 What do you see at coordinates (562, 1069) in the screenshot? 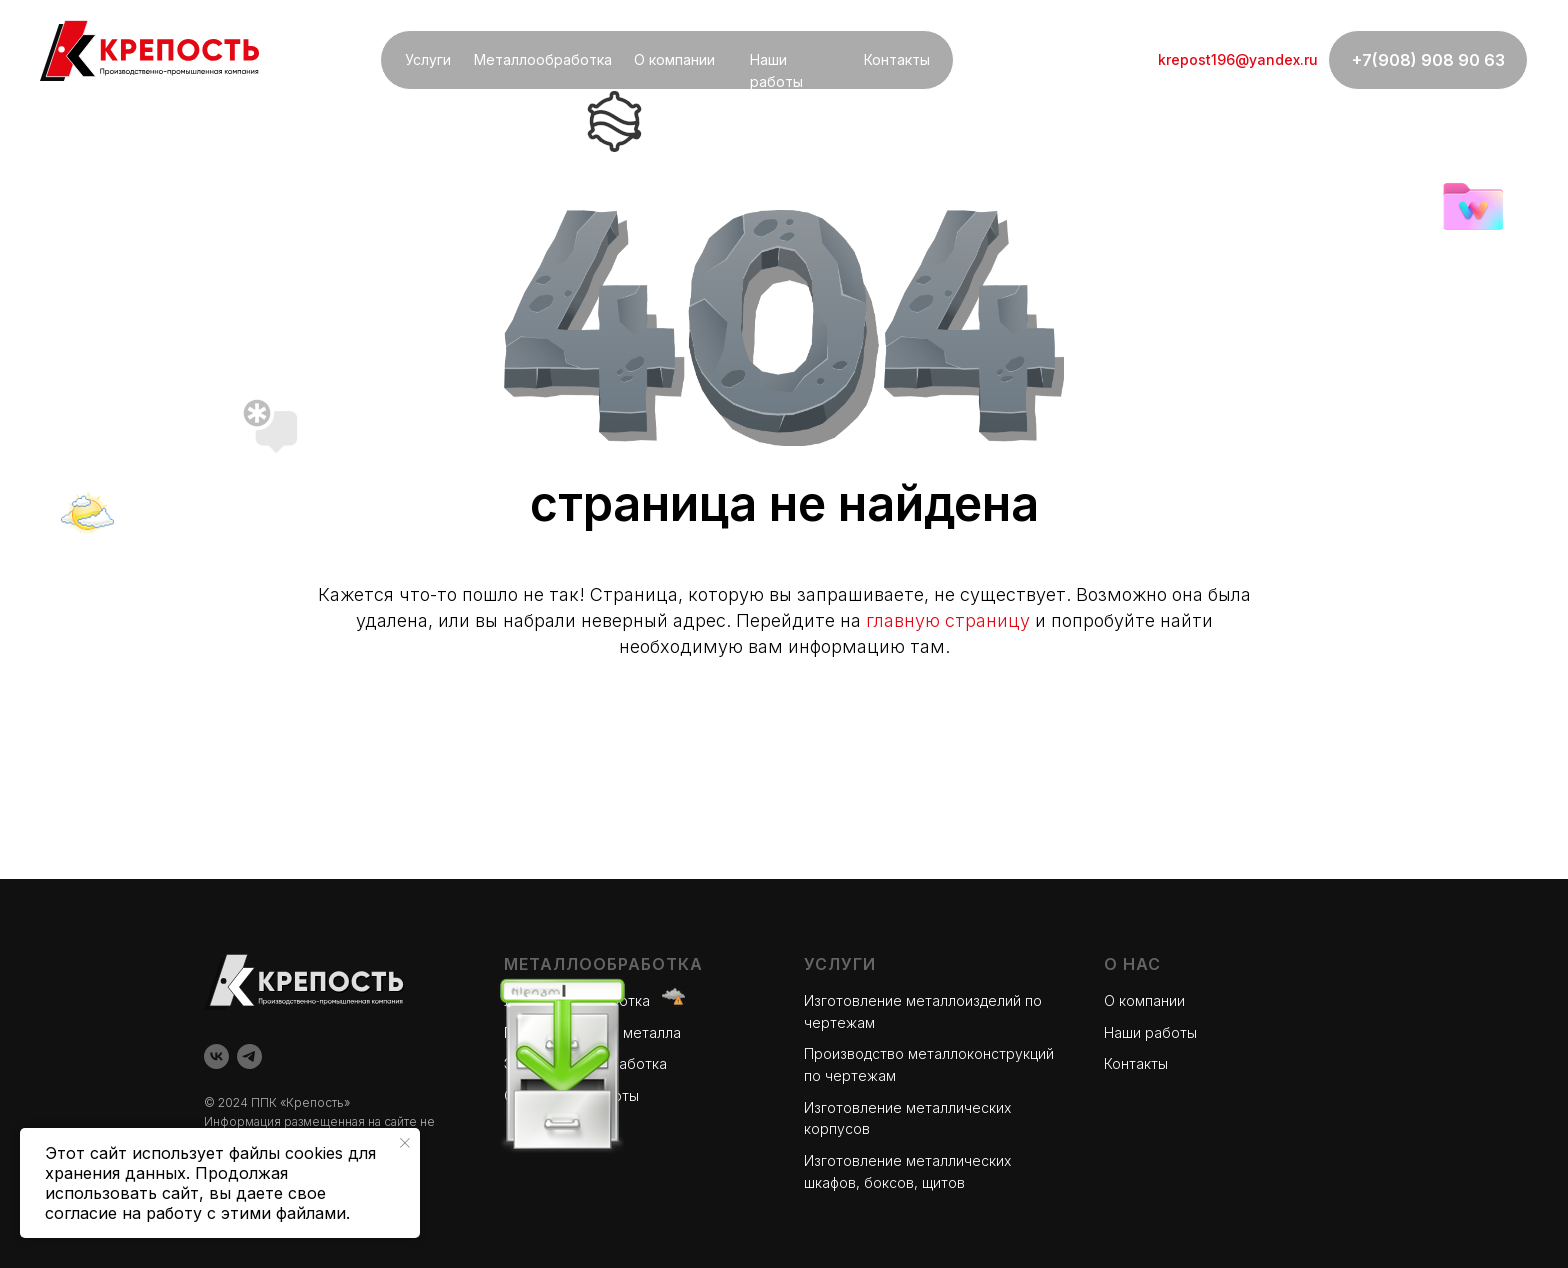
I see `save document to a new location or with a new name` at bounding box center [562, 1069].